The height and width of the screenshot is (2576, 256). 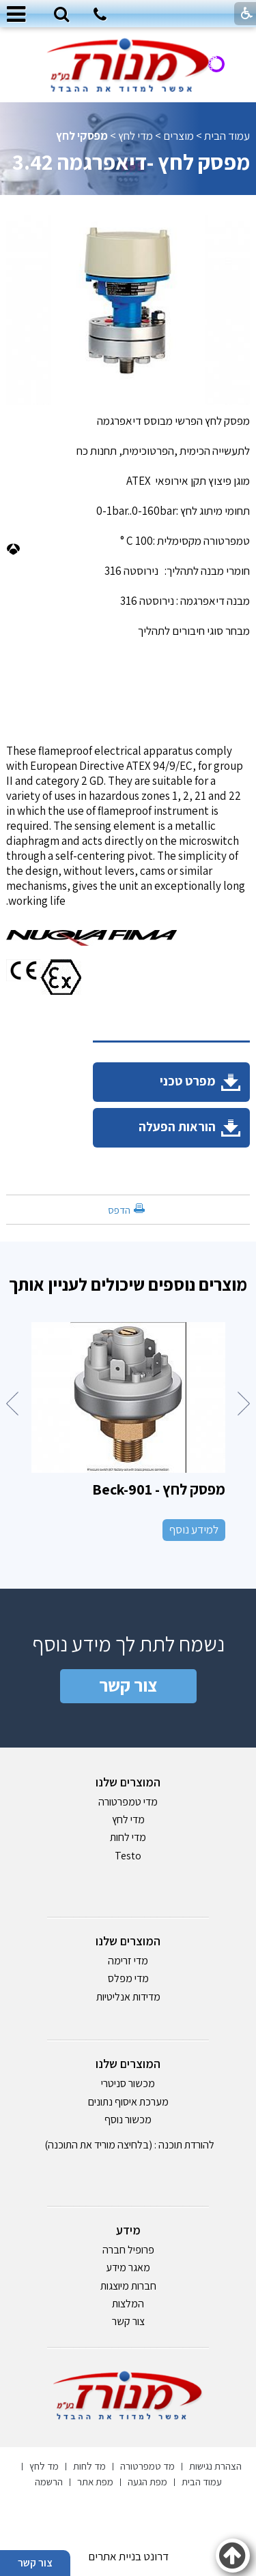 I want to click on open anaconda navigator, so click(x=216, y=64).